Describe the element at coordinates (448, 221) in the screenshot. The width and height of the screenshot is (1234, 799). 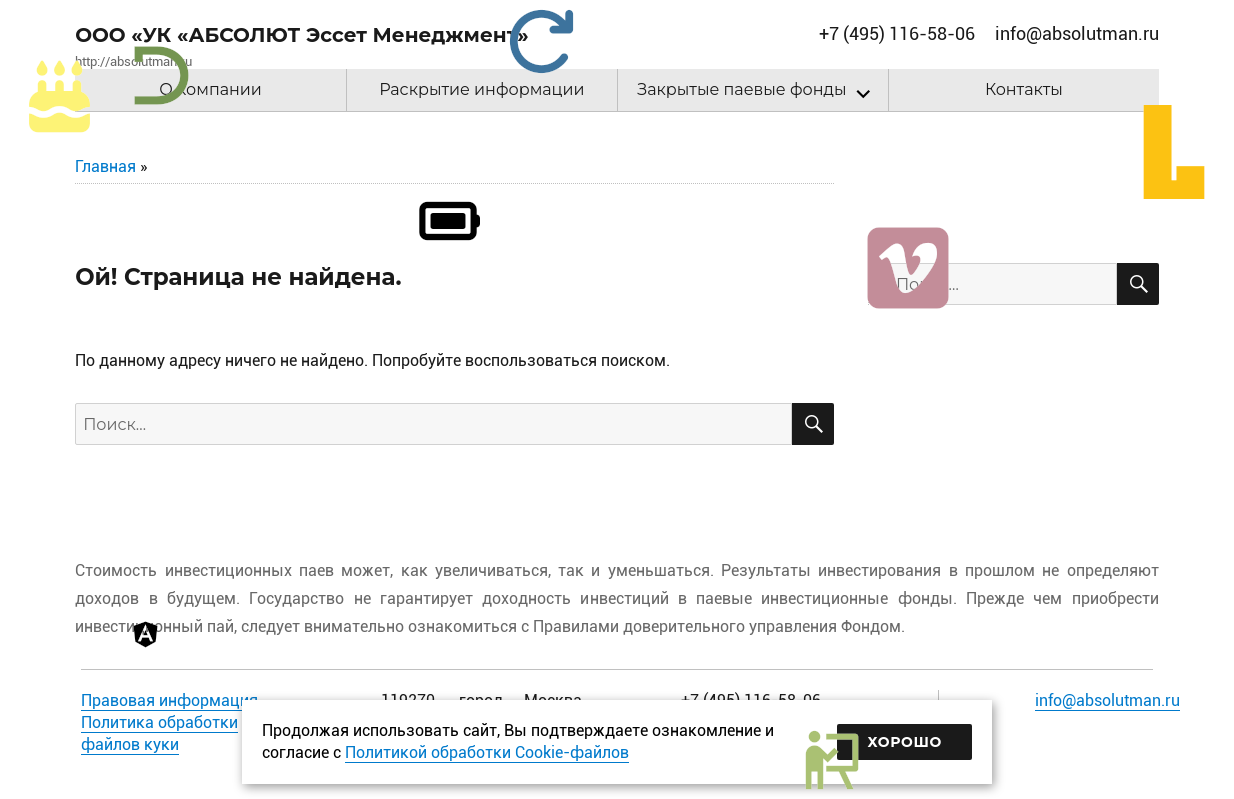
I see `indicates full battery charge` at that location.